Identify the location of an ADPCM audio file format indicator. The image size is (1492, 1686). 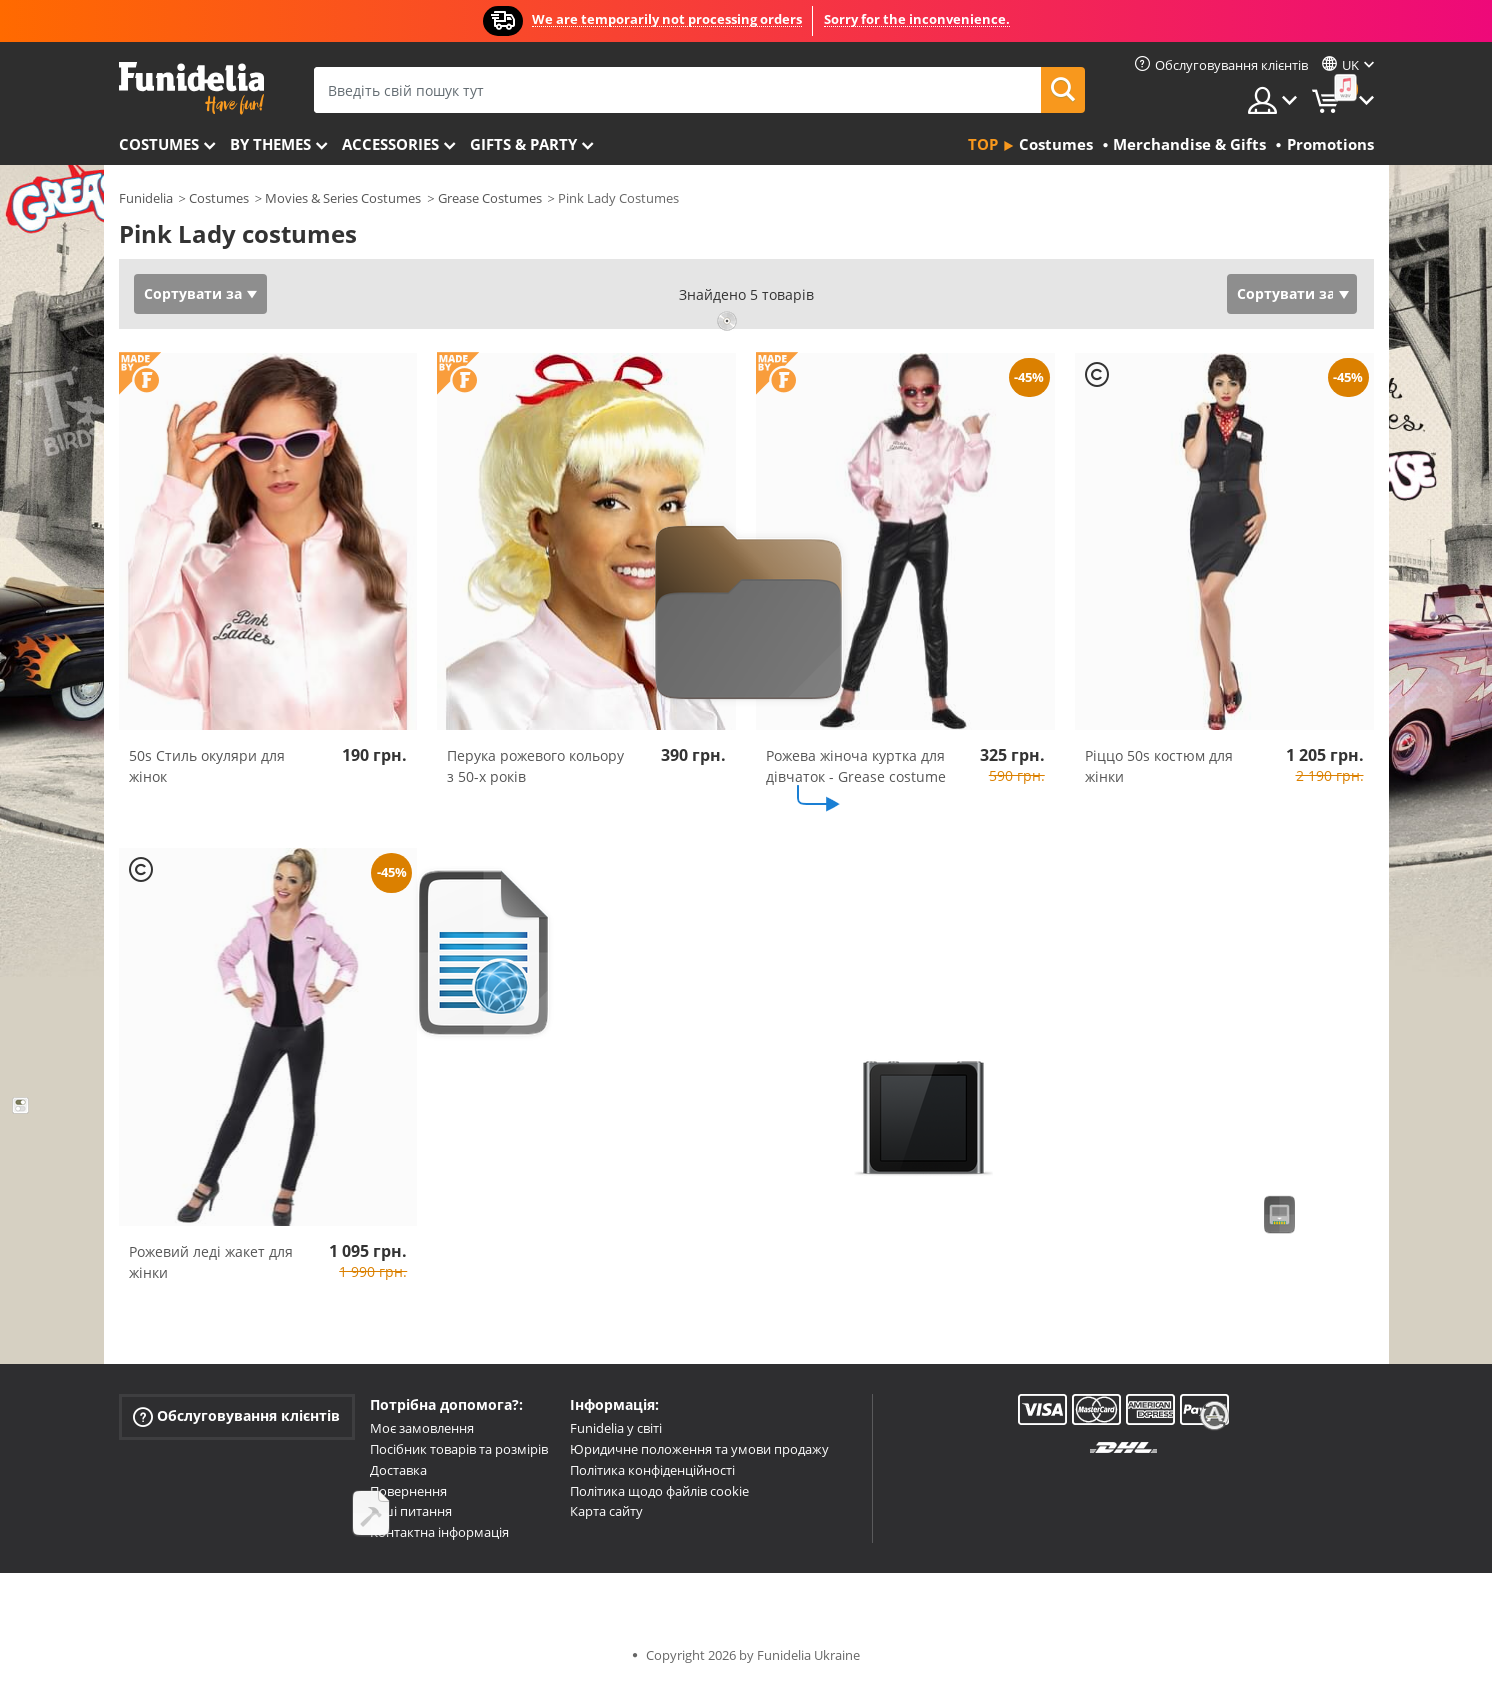
(1345, 87).